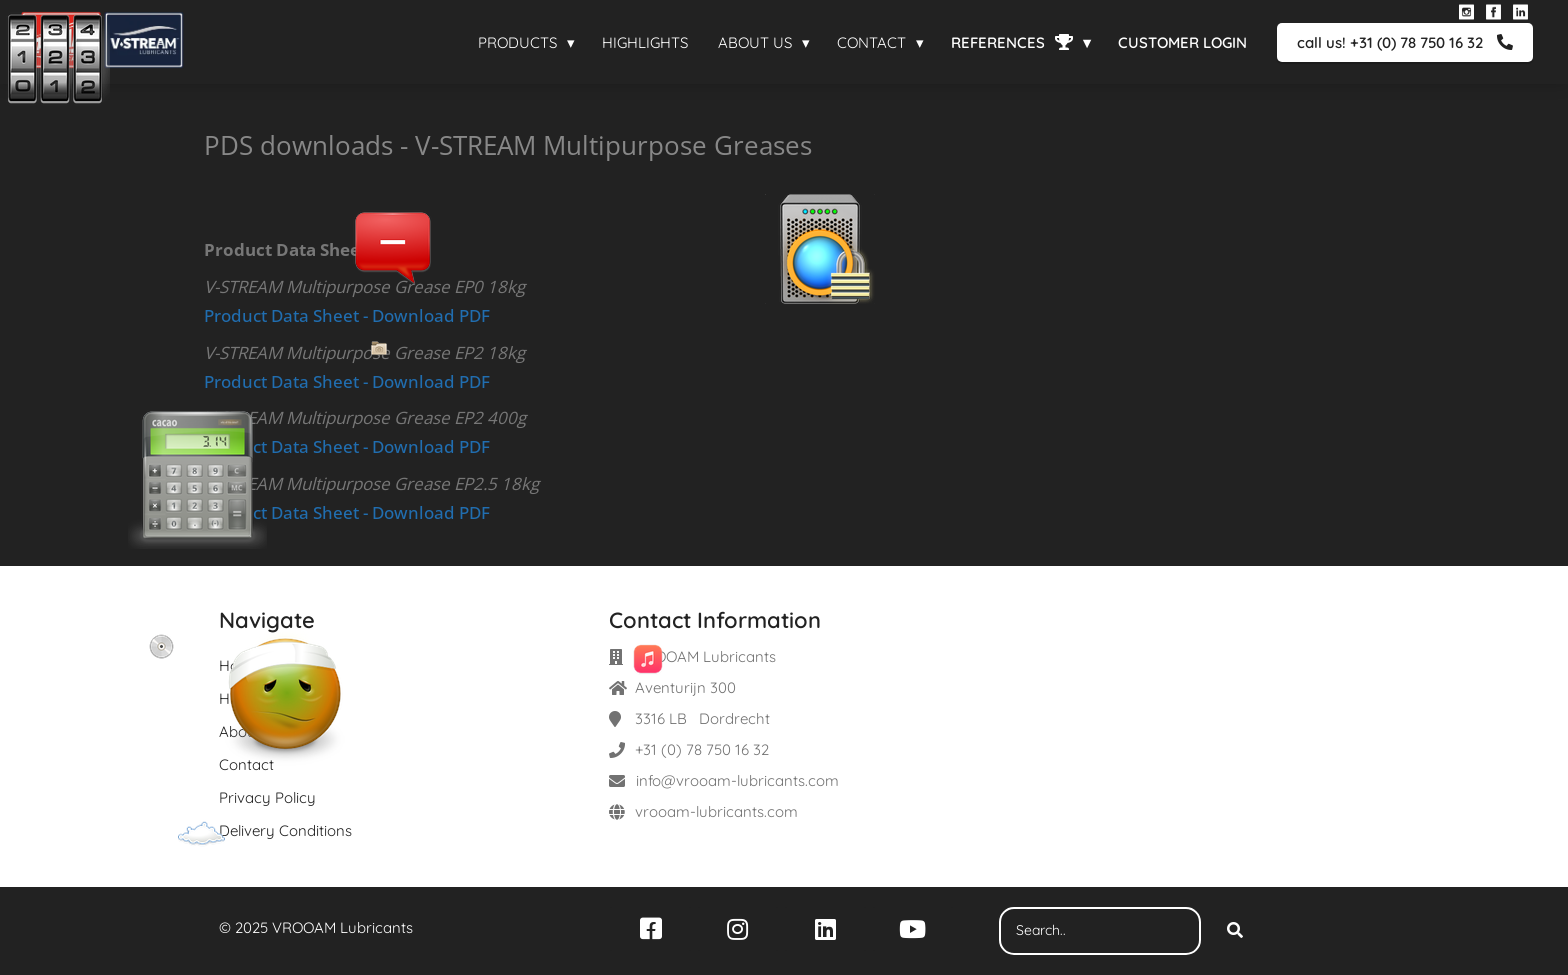 Image resolution: width=1568 pixels, height=975 pixels. Describe the element at coordinates (820, 249) in the screenshot. I see `indicates a locked non-RAID storage device` at that location.